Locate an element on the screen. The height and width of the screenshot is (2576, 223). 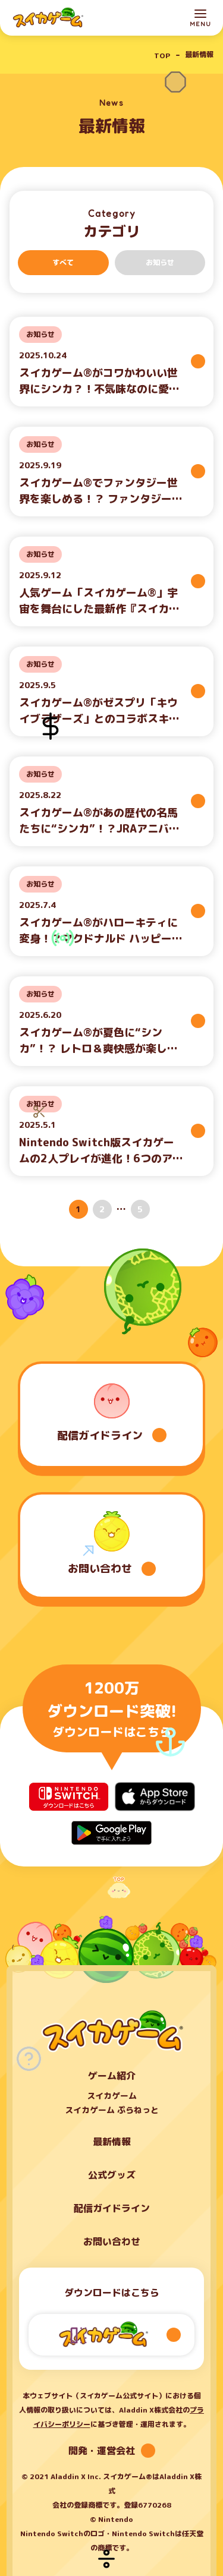
cut selected content is located at coordinates (39, 1112).